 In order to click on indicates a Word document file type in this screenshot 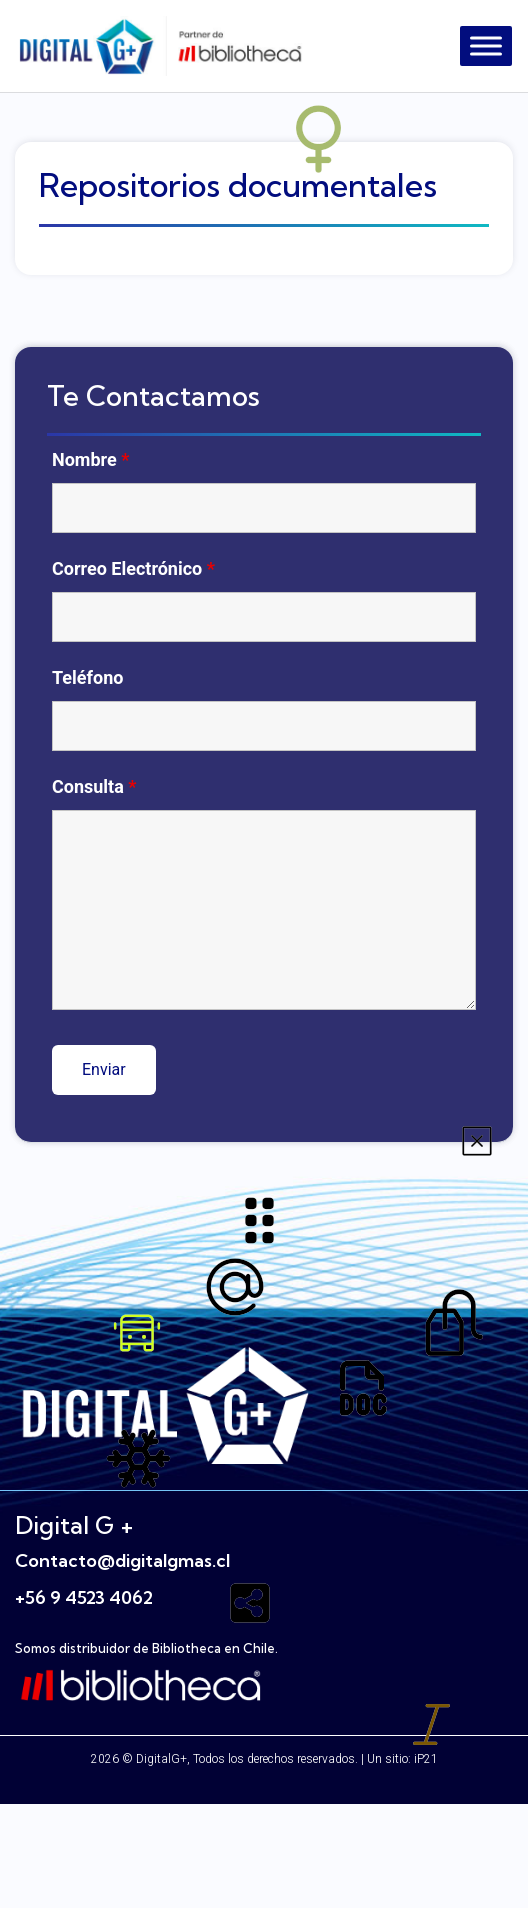, I will do `click(362, 1388)`.